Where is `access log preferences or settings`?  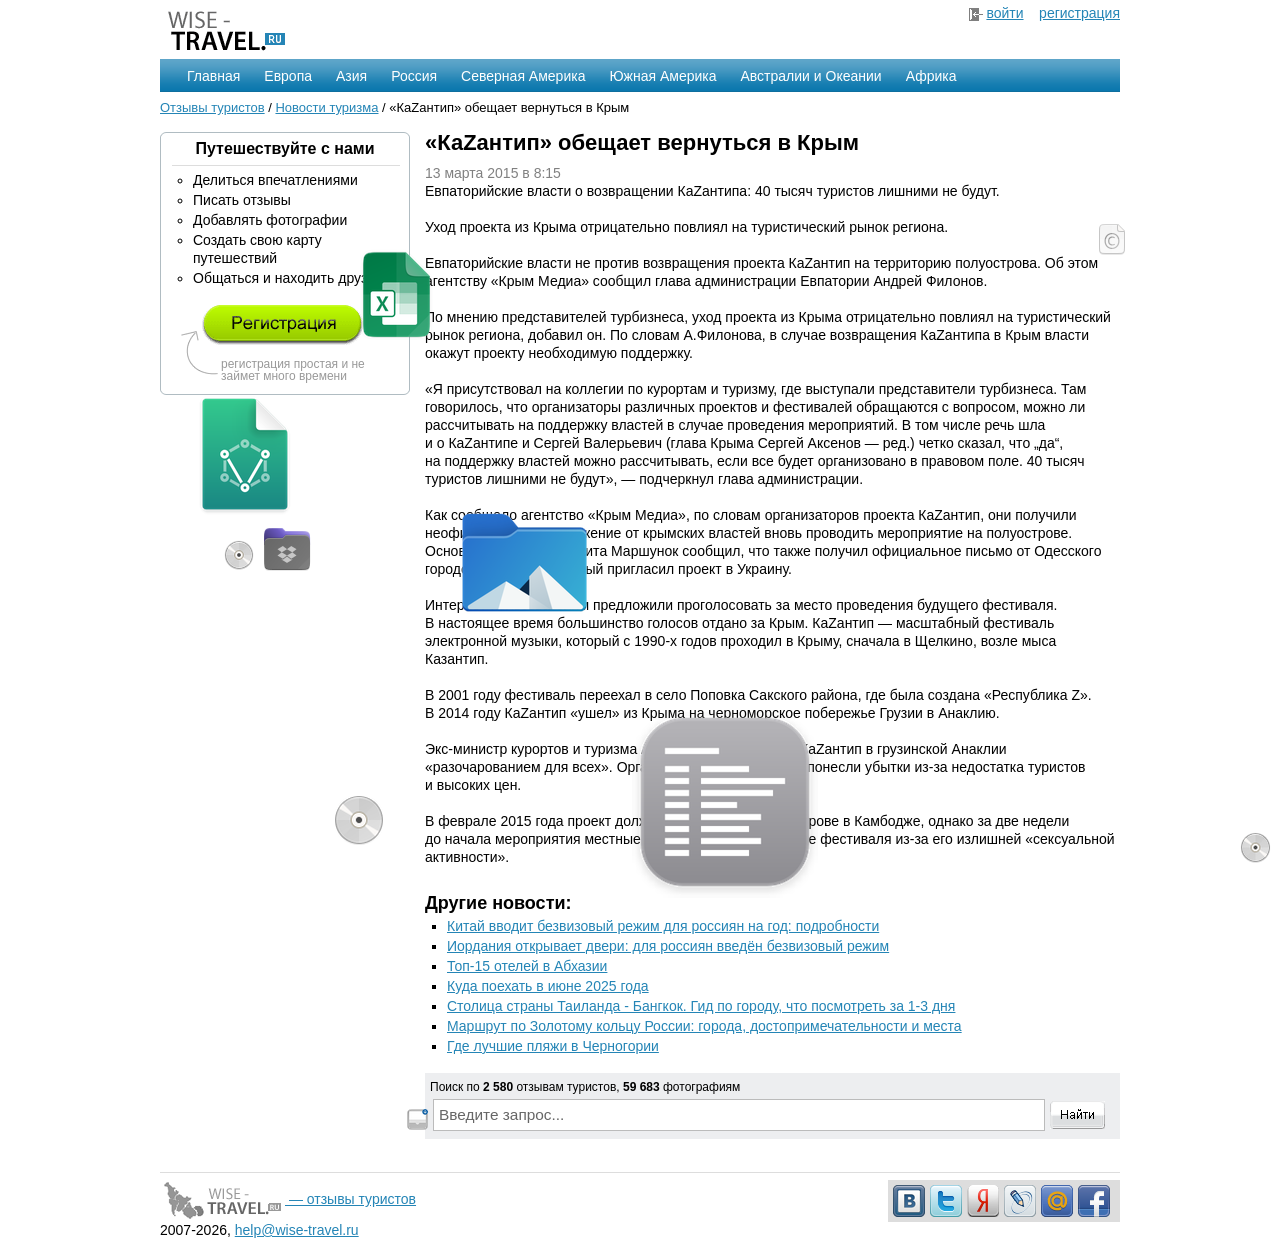
access log preferences or settings is located at coordinates (725, 805).